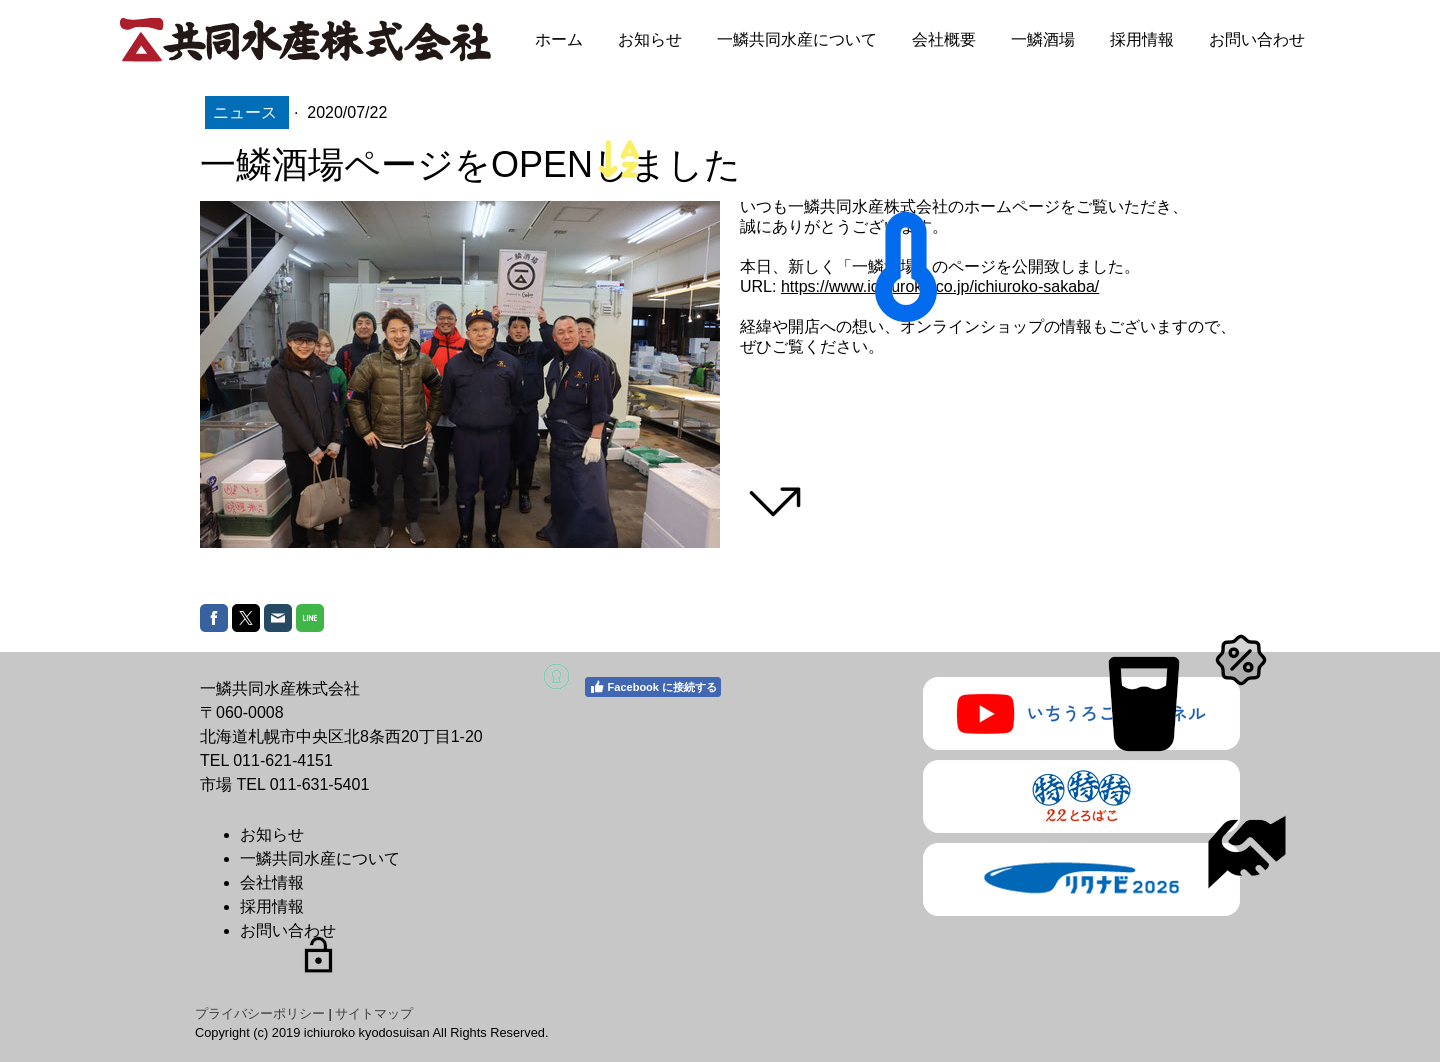 This screenshot has height=1062, width=1440. Describe the element at coordinates (619, 159) in the screenshot. I see `sort list alphabetically A to Z` at that location.